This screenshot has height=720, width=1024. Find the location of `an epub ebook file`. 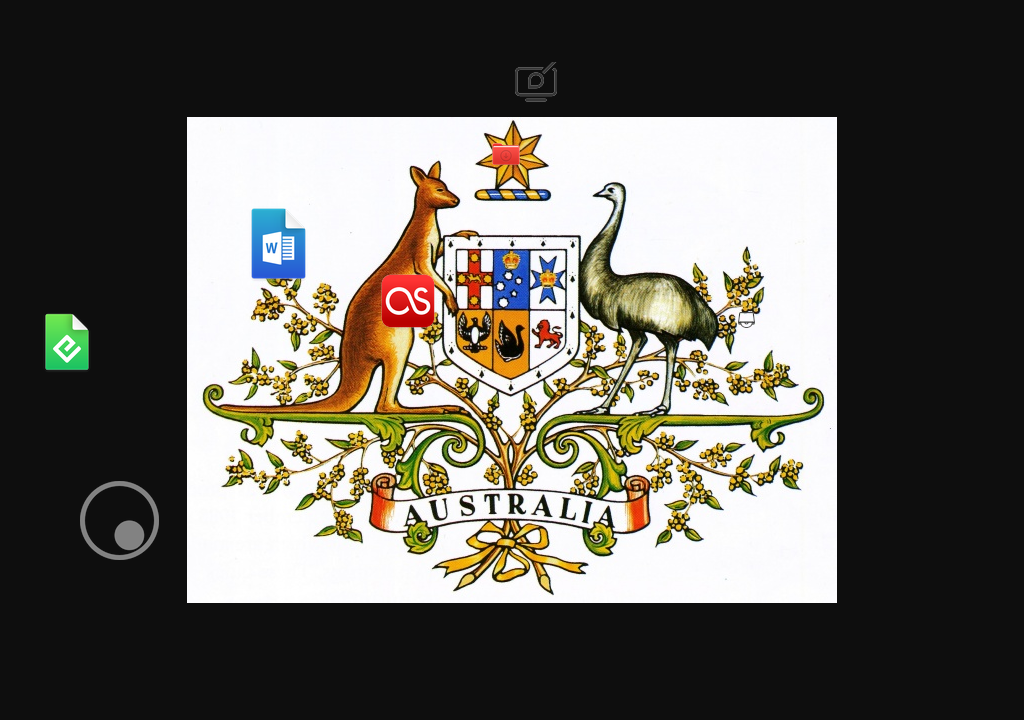

an epub ebook file is located at coordinates (67, 343).